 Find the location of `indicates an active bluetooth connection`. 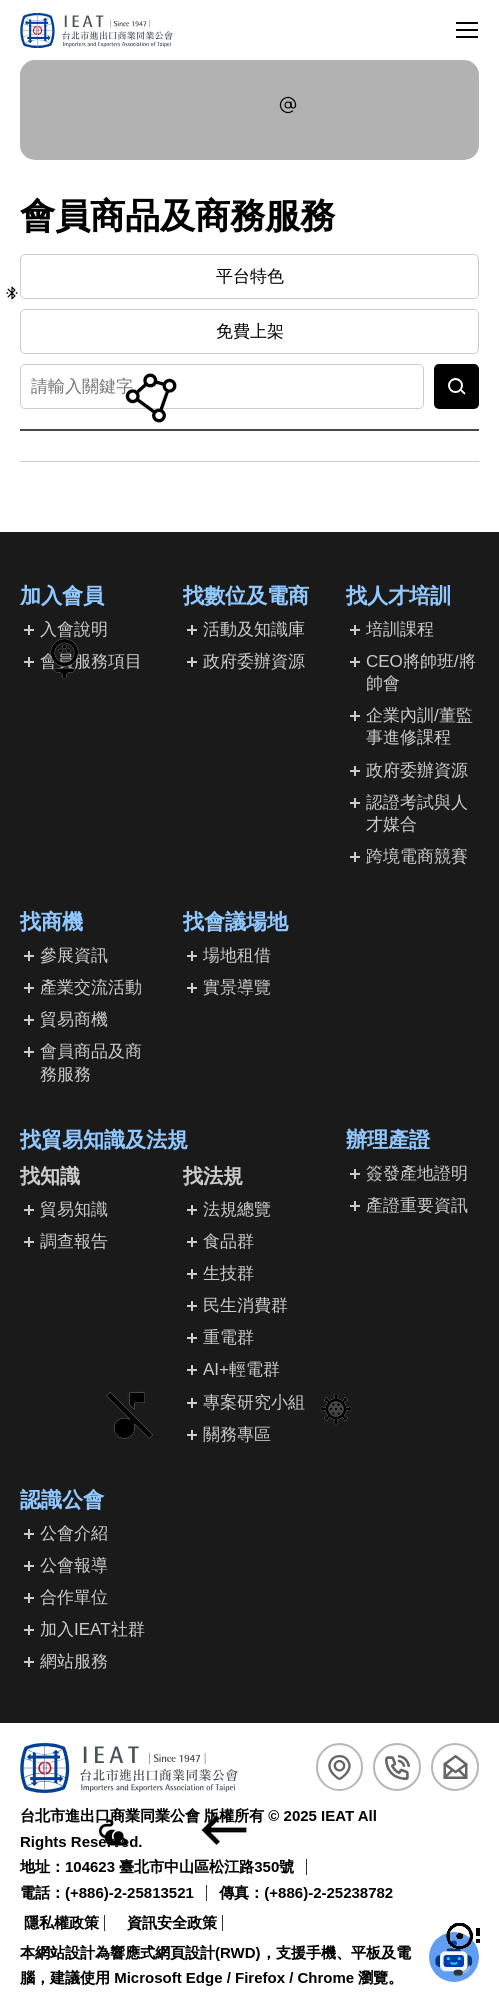

indicates an active bluetooth connection is located at coordinates (12, 293).